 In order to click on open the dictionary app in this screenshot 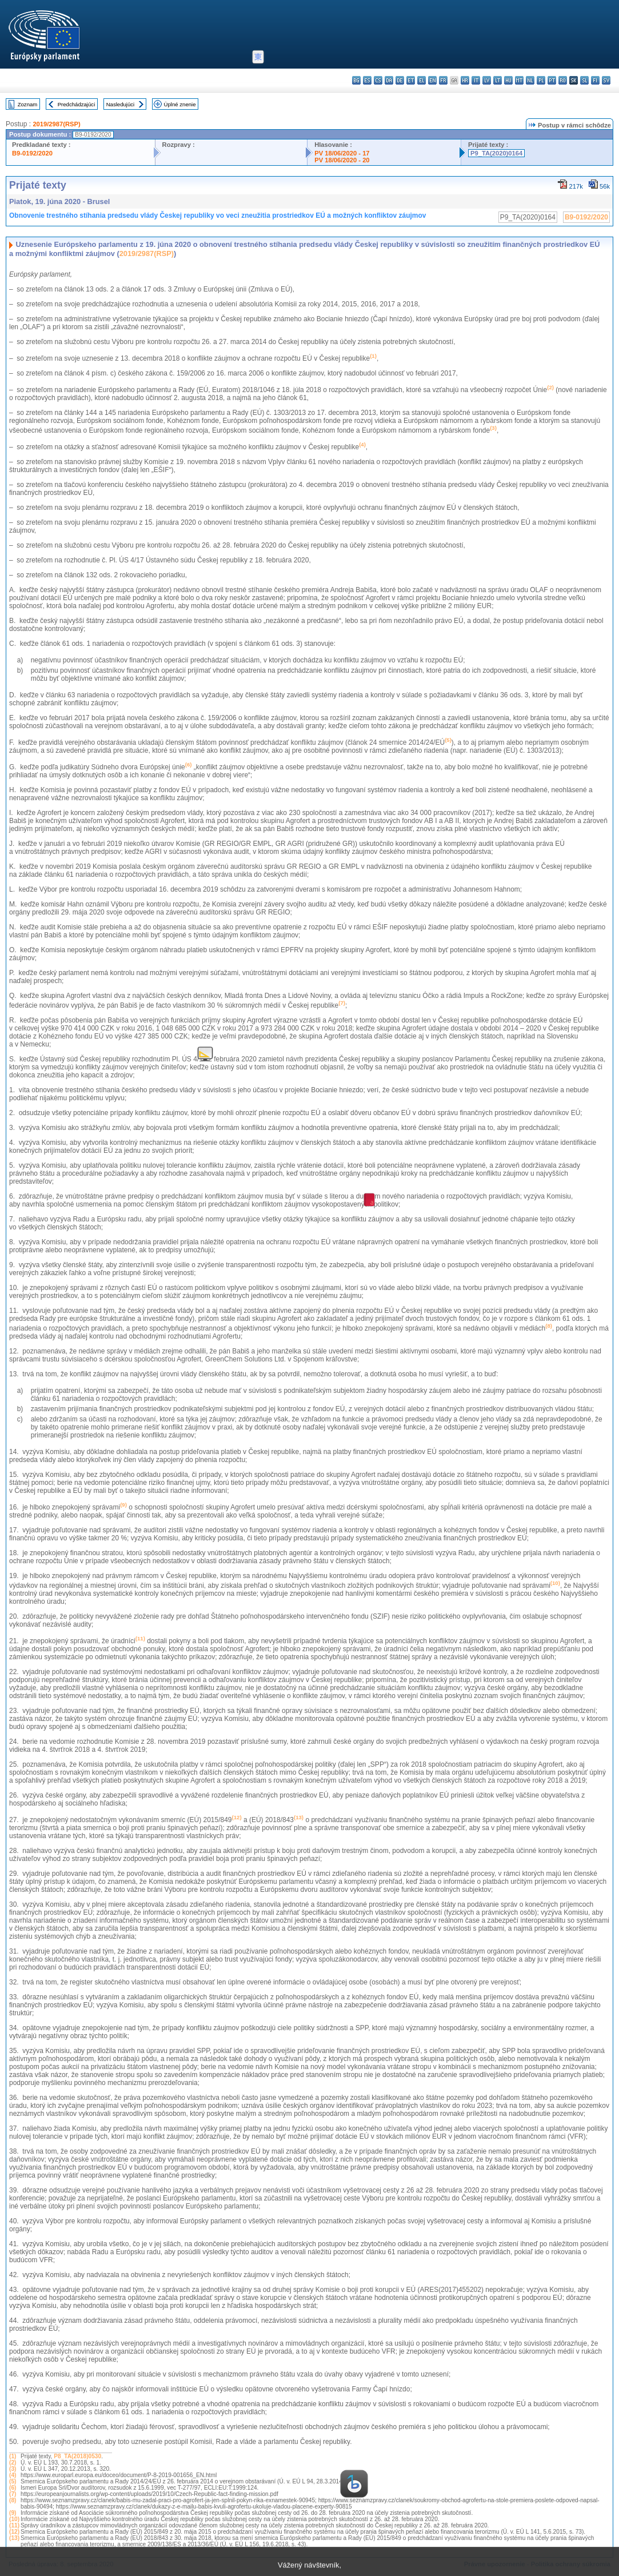, I will do `click(369, 1200)`.